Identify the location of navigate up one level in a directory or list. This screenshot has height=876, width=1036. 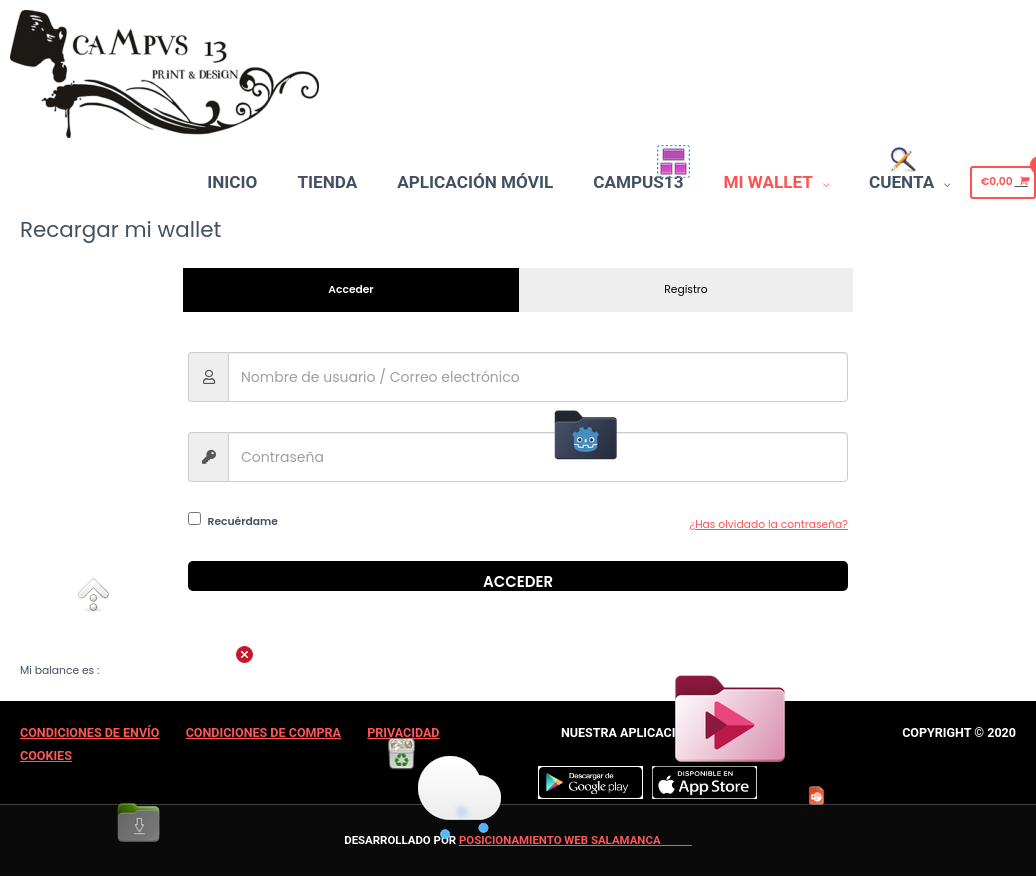
(93, 595).